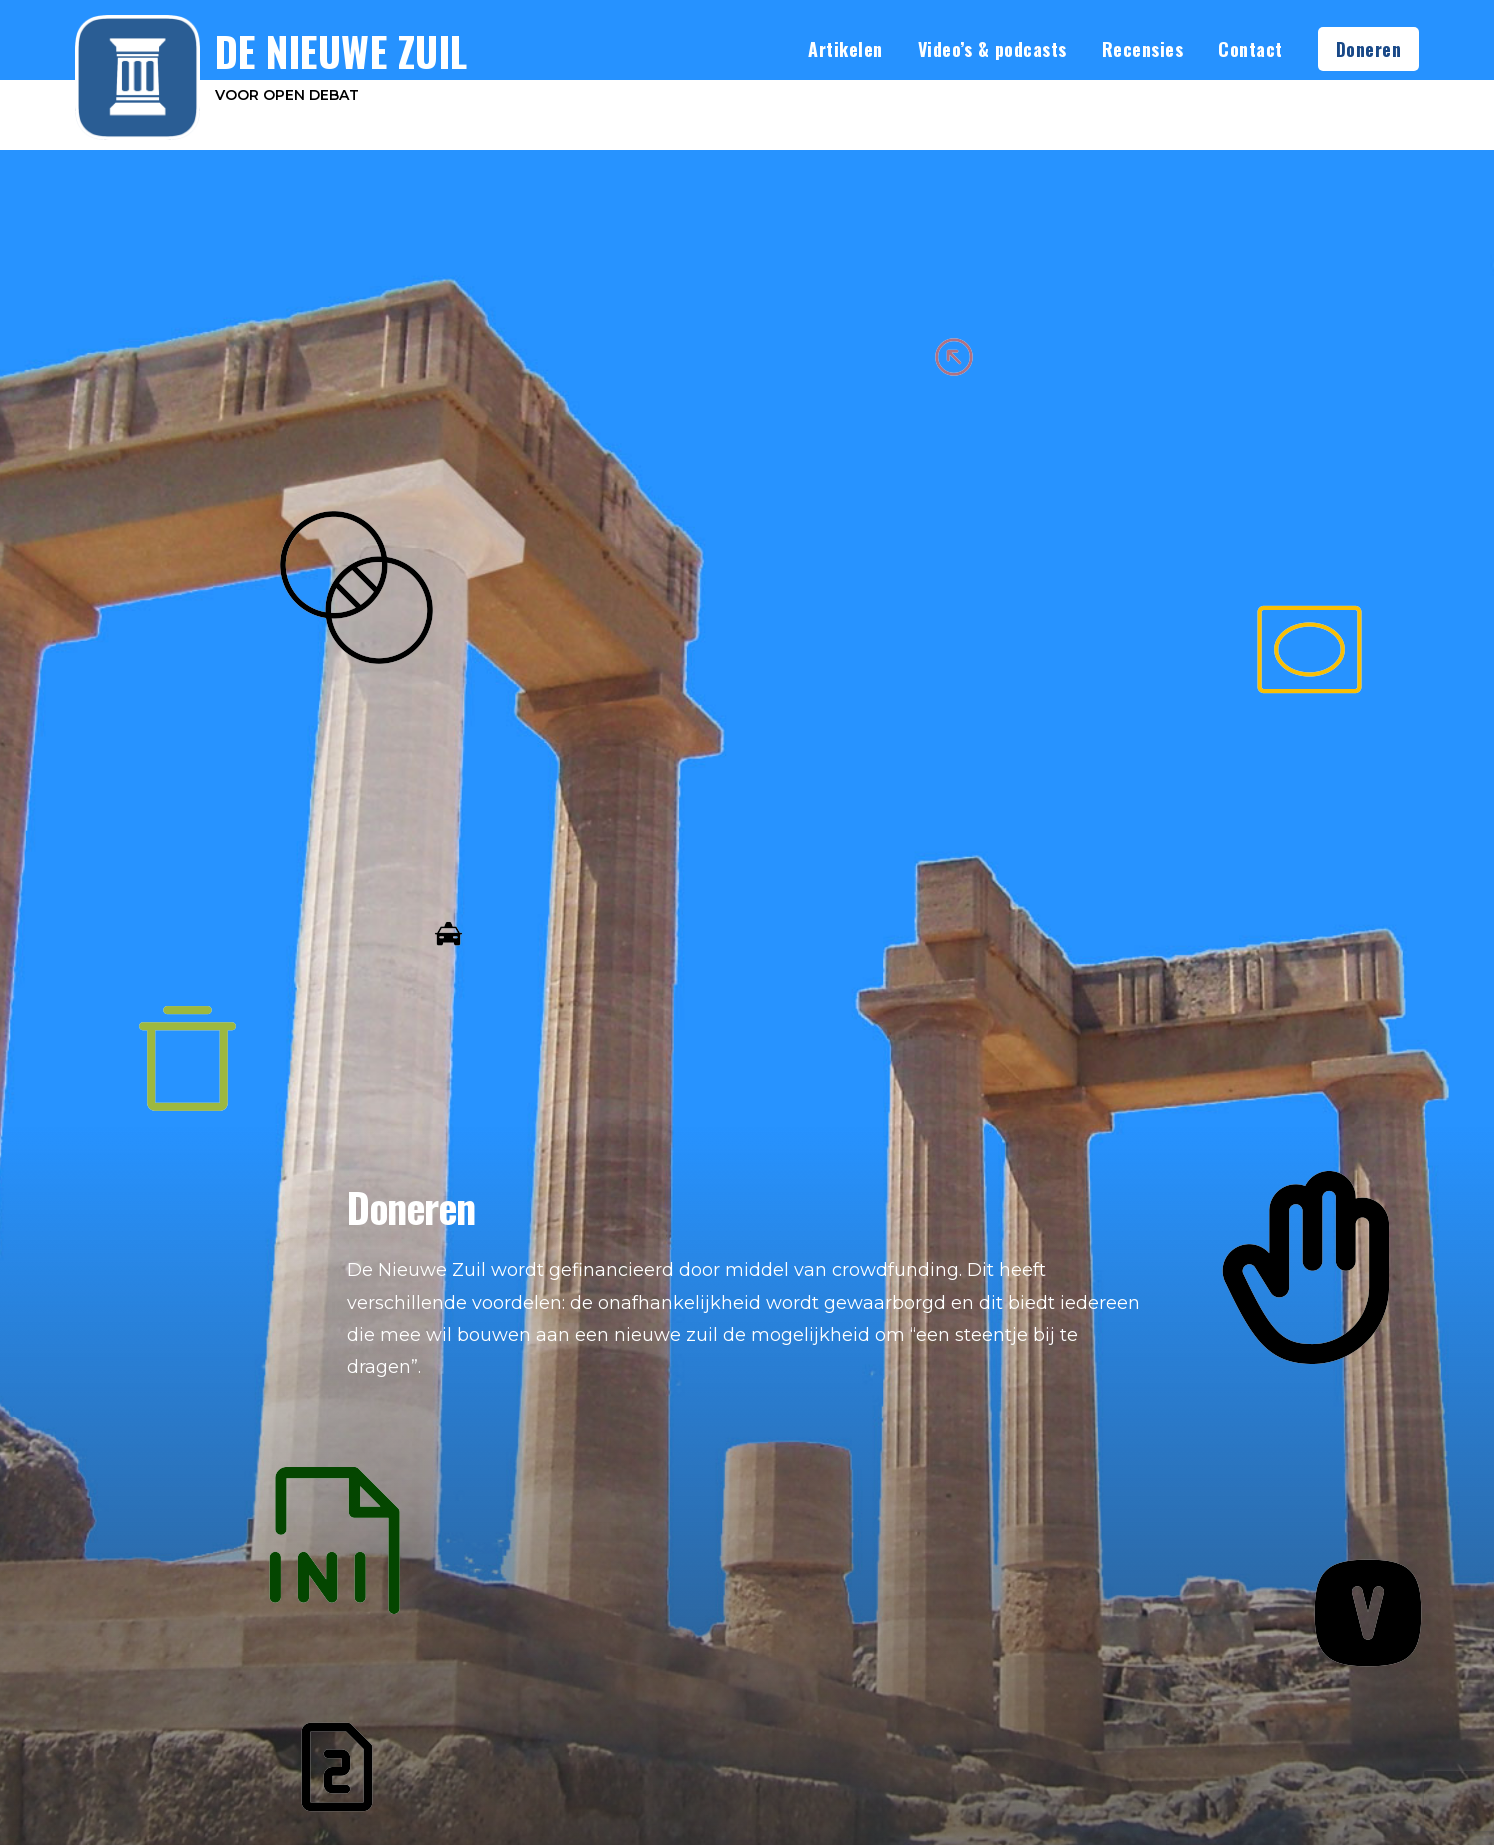 This screenshot has width=1494, height=1845. Describe the element at coordinates (187, 1062) in the screenshot. I see `delete an item` at that location.